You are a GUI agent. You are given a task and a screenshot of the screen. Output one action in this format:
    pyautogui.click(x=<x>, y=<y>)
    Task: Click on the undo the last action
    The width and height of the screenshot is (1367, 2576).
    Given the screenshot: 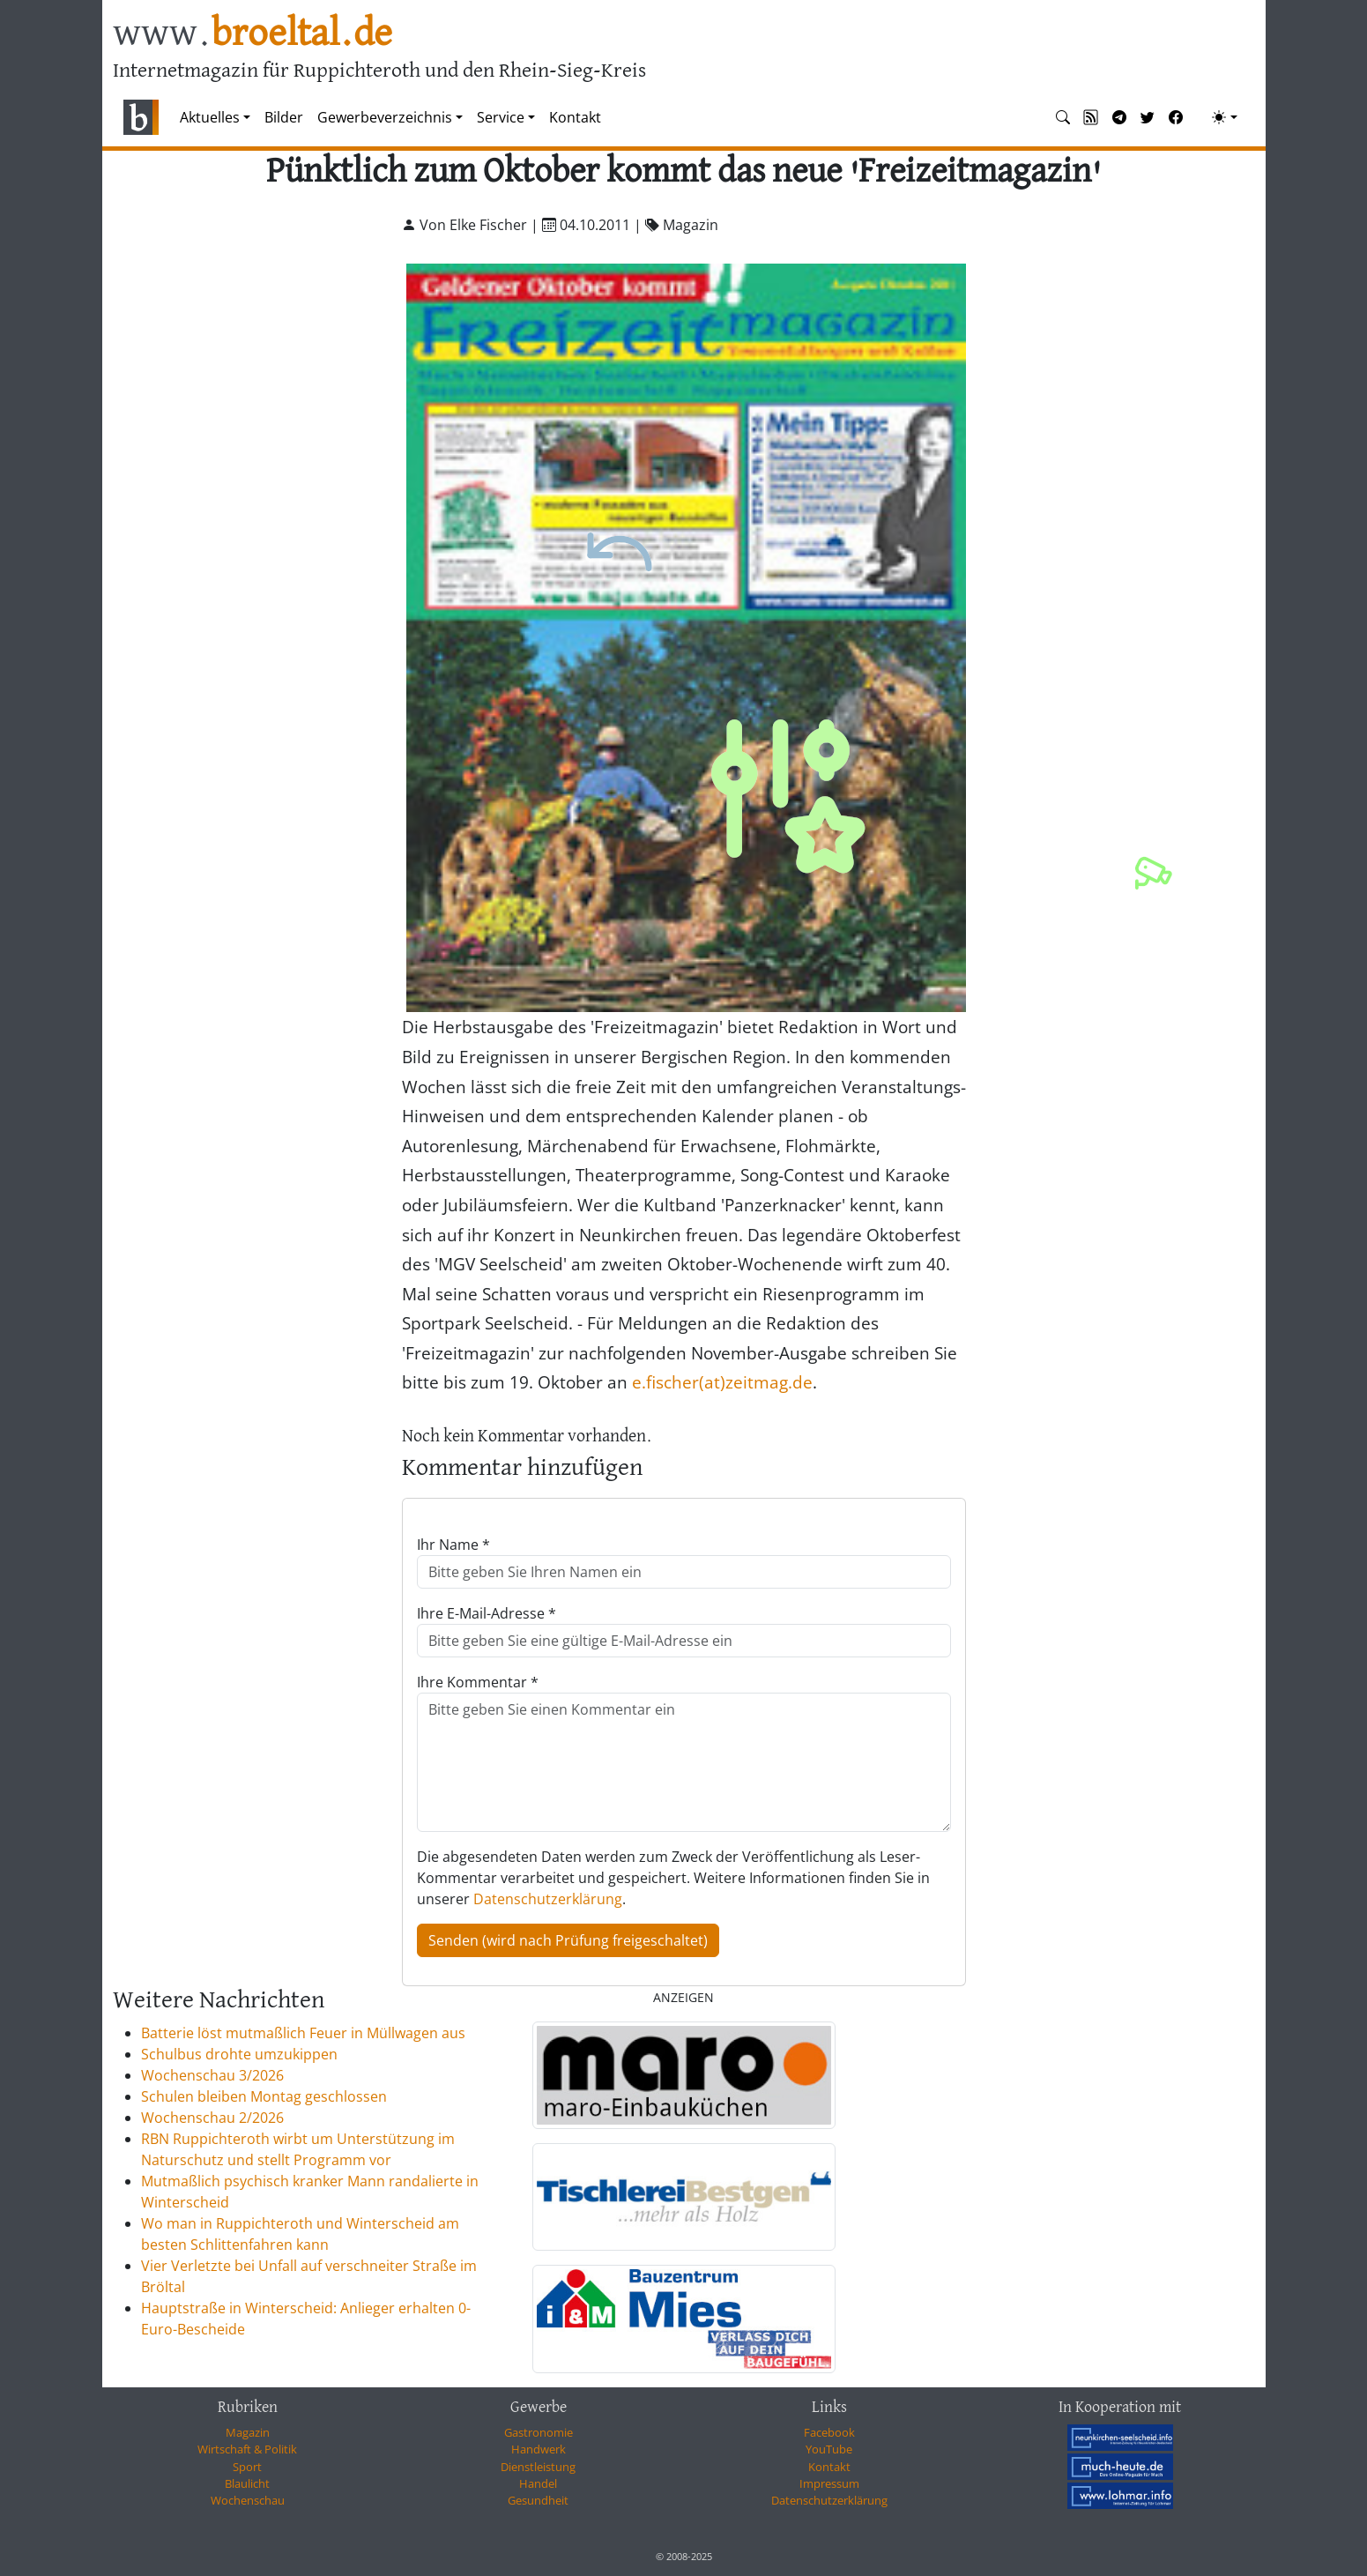 What is the action you would take?
    pyautogui.click(x=620, y=552)
    